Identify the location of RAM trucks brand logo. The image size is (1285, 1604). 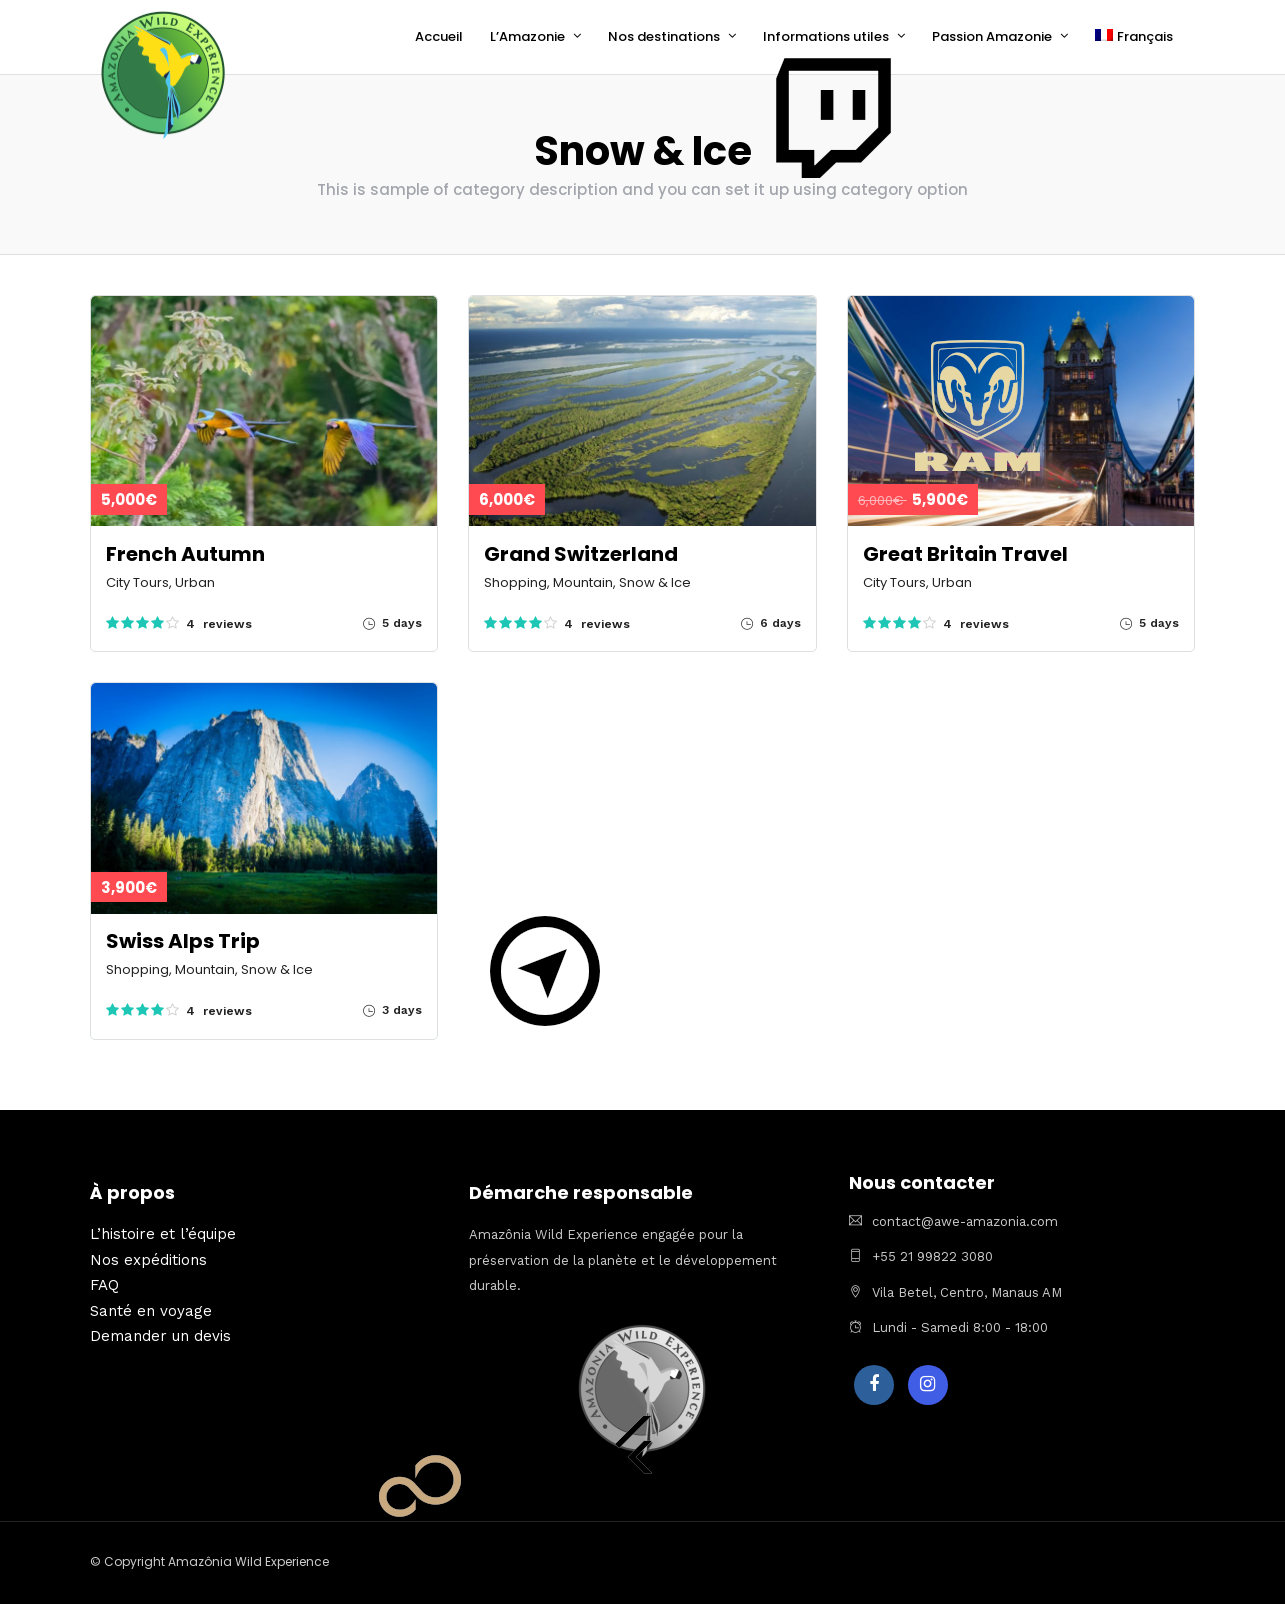
(977, 405).